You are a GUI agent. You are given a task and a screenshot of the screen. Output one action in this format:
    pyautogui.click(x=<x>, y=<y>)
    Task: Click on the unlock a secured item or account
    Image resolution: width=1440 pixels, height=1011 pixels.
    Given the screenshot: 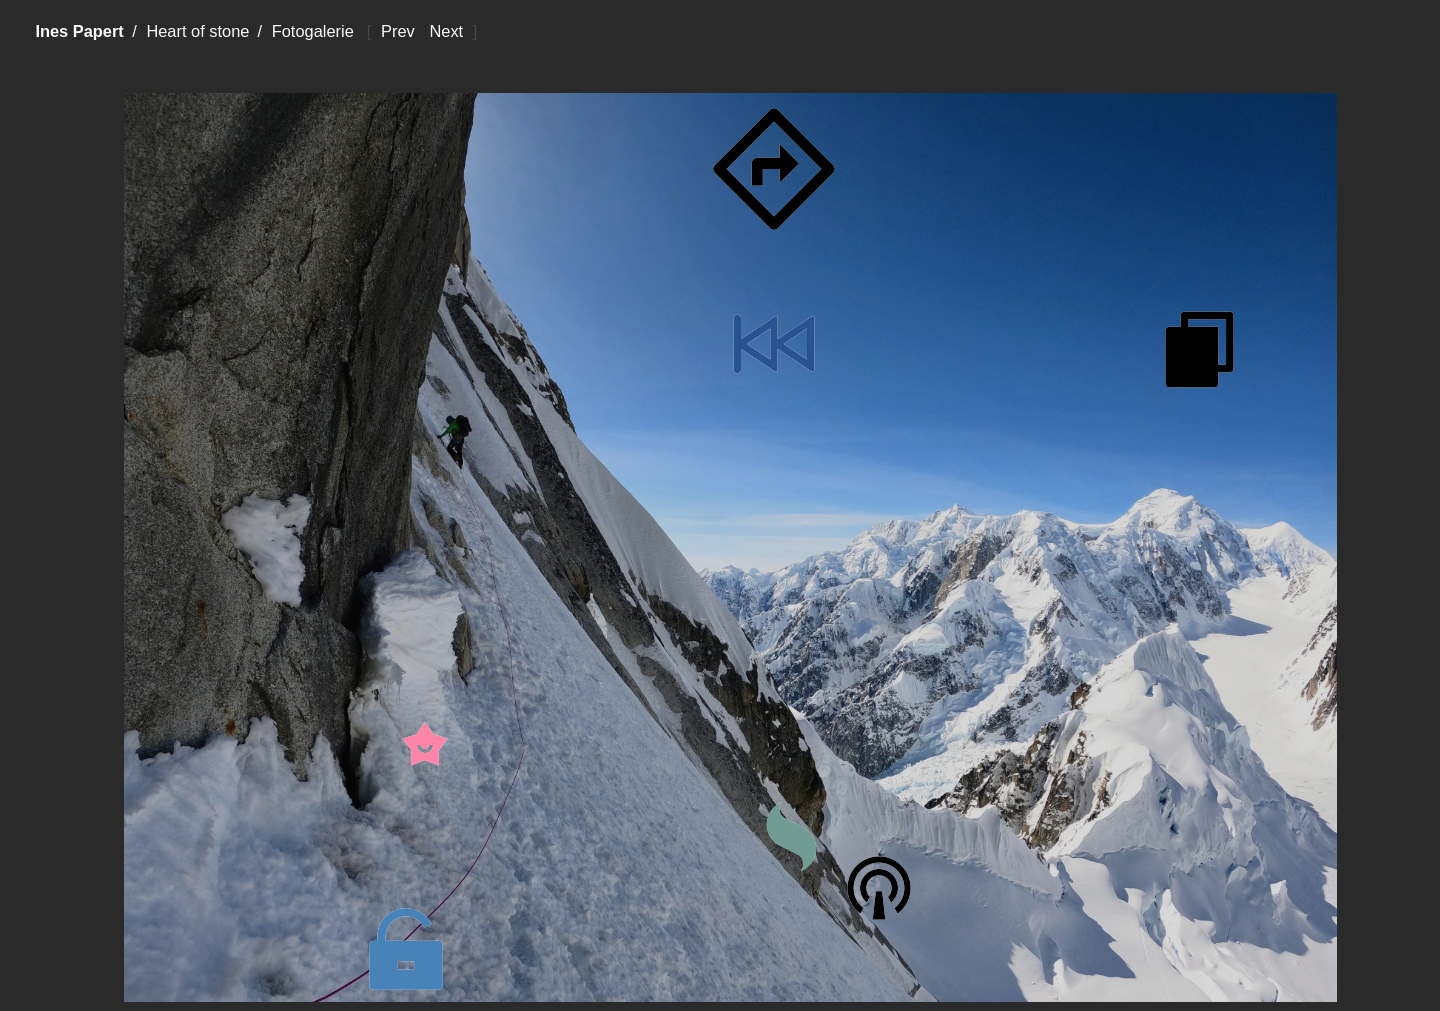 What is the action you would take?
    pyautogui.click(x=406, y=949)
    